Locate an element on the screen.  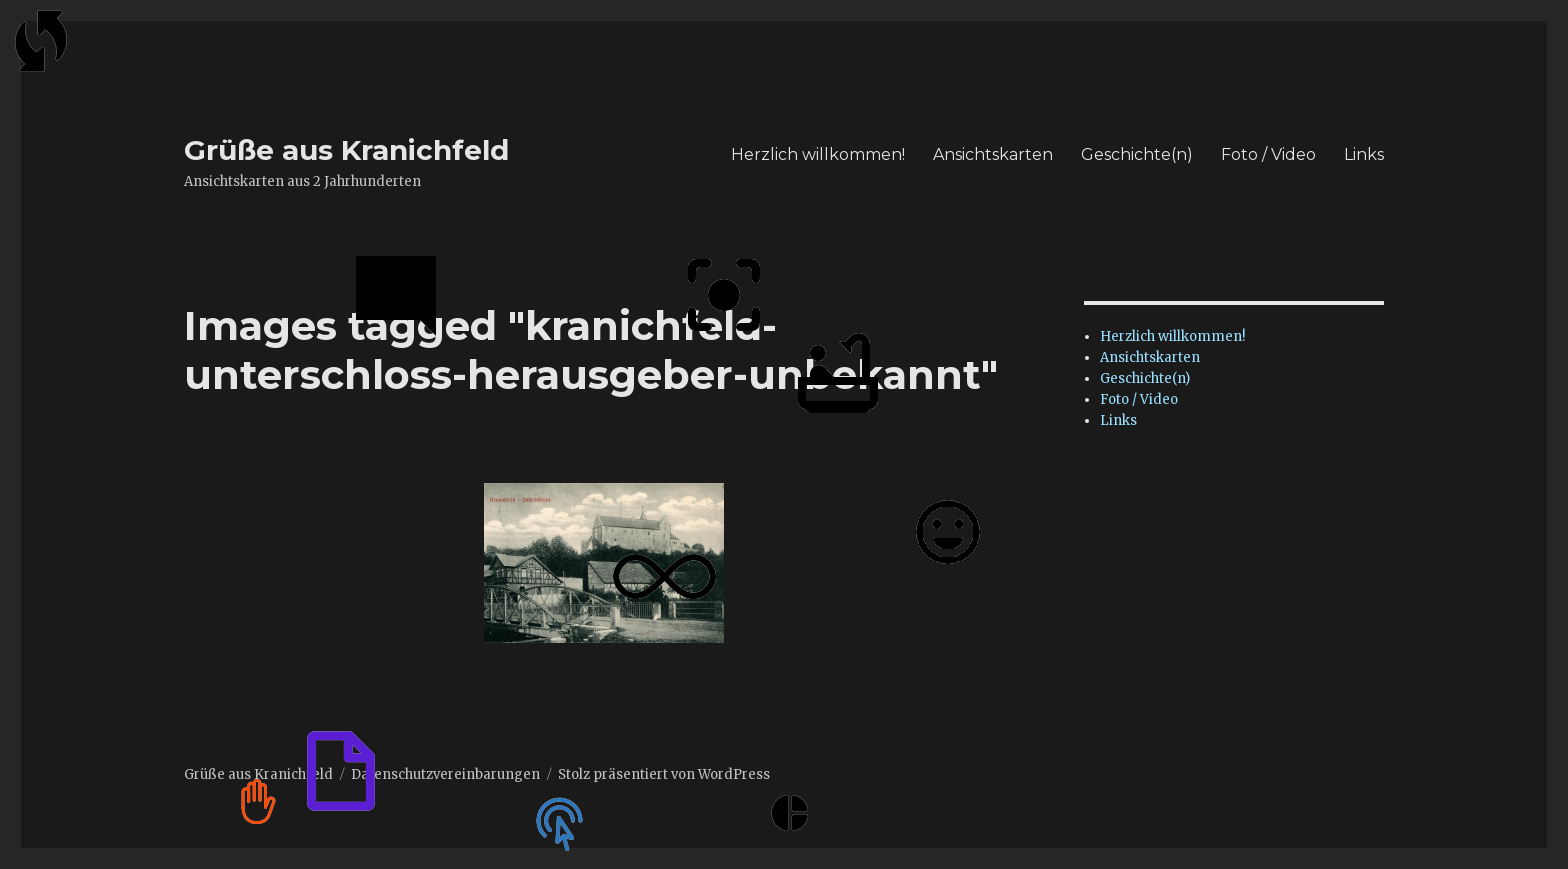
stop or halt an action is located at coordinates (258, 801).